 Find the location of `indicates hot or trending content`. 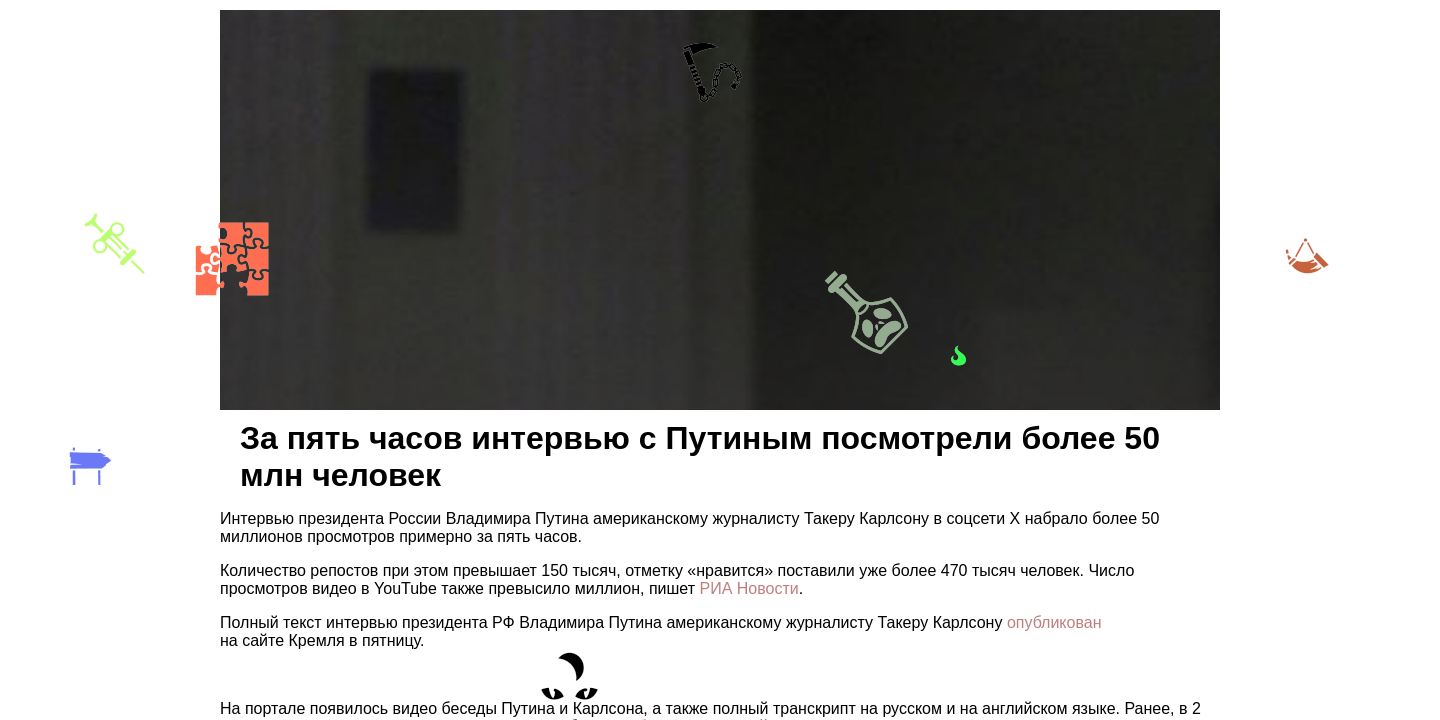

indicates hot or trending content is located at coordinates (958, 355).